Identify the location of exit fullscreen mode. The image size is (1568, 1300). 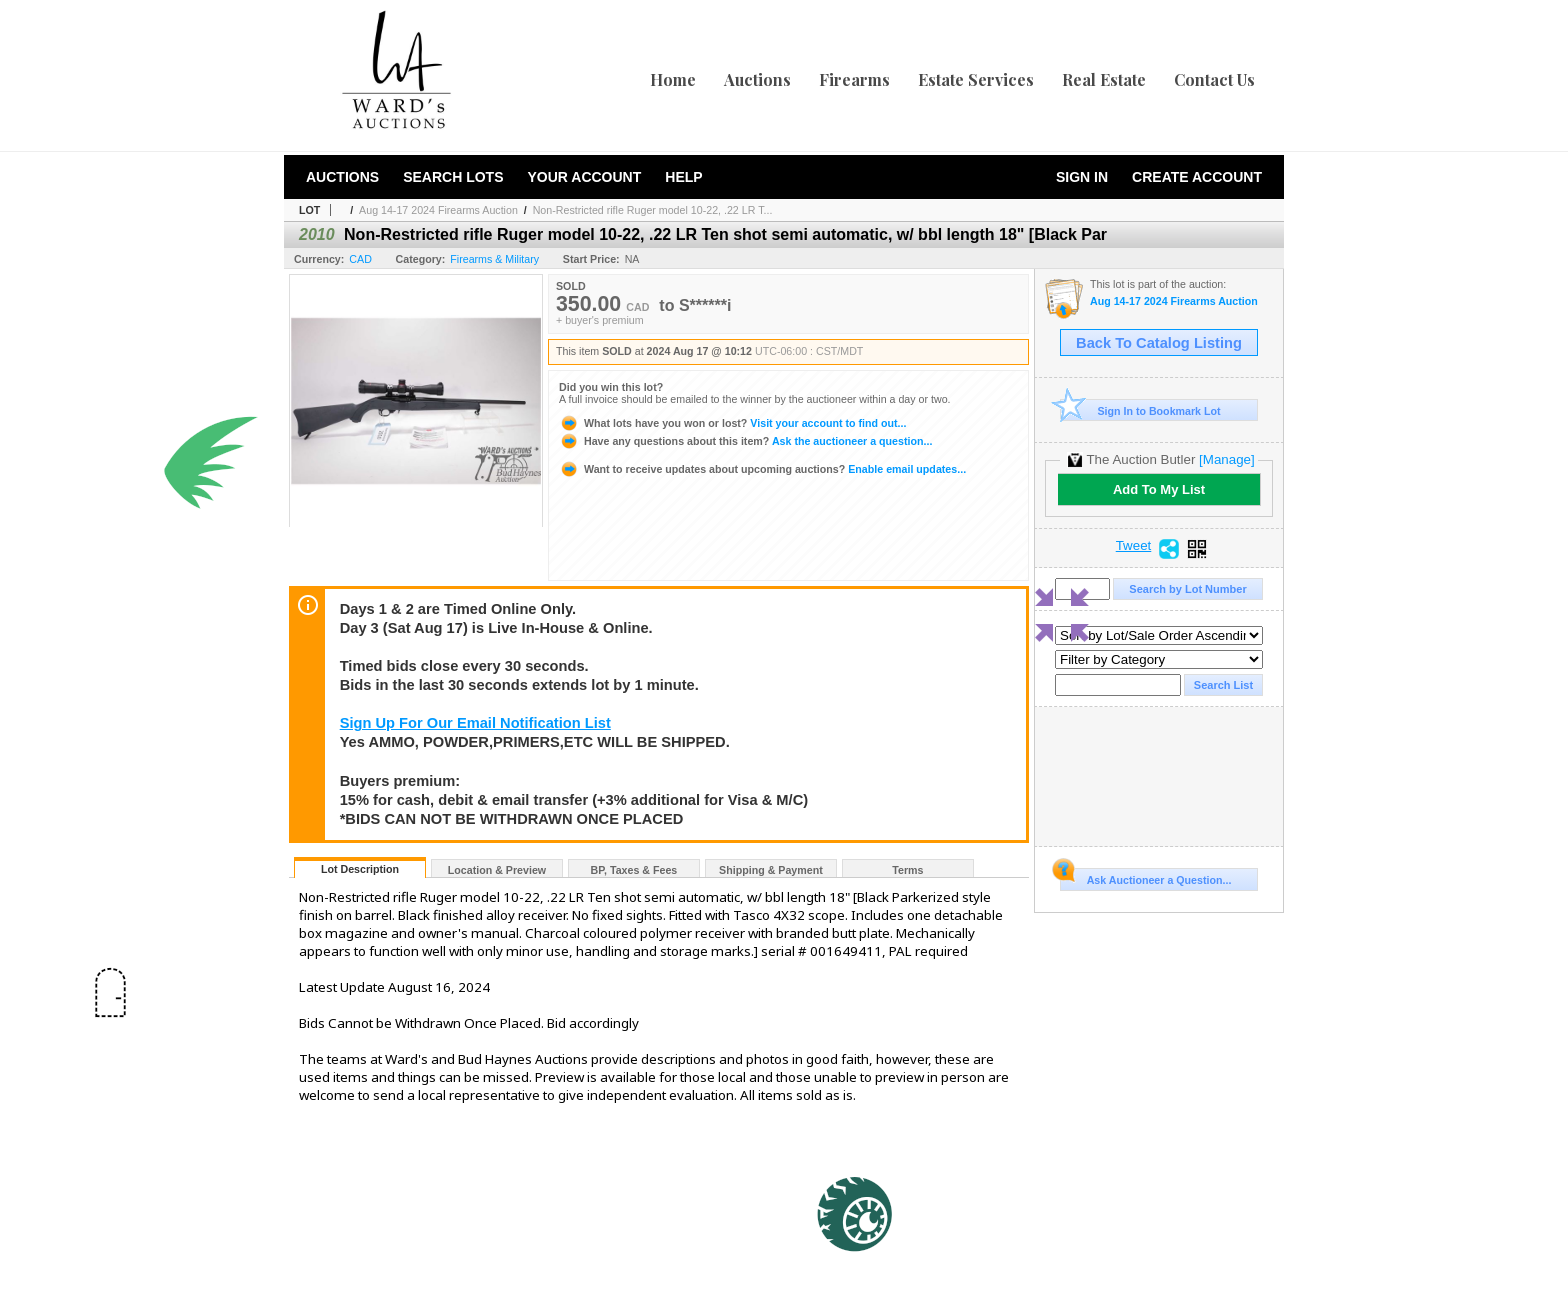
(1062, 615).